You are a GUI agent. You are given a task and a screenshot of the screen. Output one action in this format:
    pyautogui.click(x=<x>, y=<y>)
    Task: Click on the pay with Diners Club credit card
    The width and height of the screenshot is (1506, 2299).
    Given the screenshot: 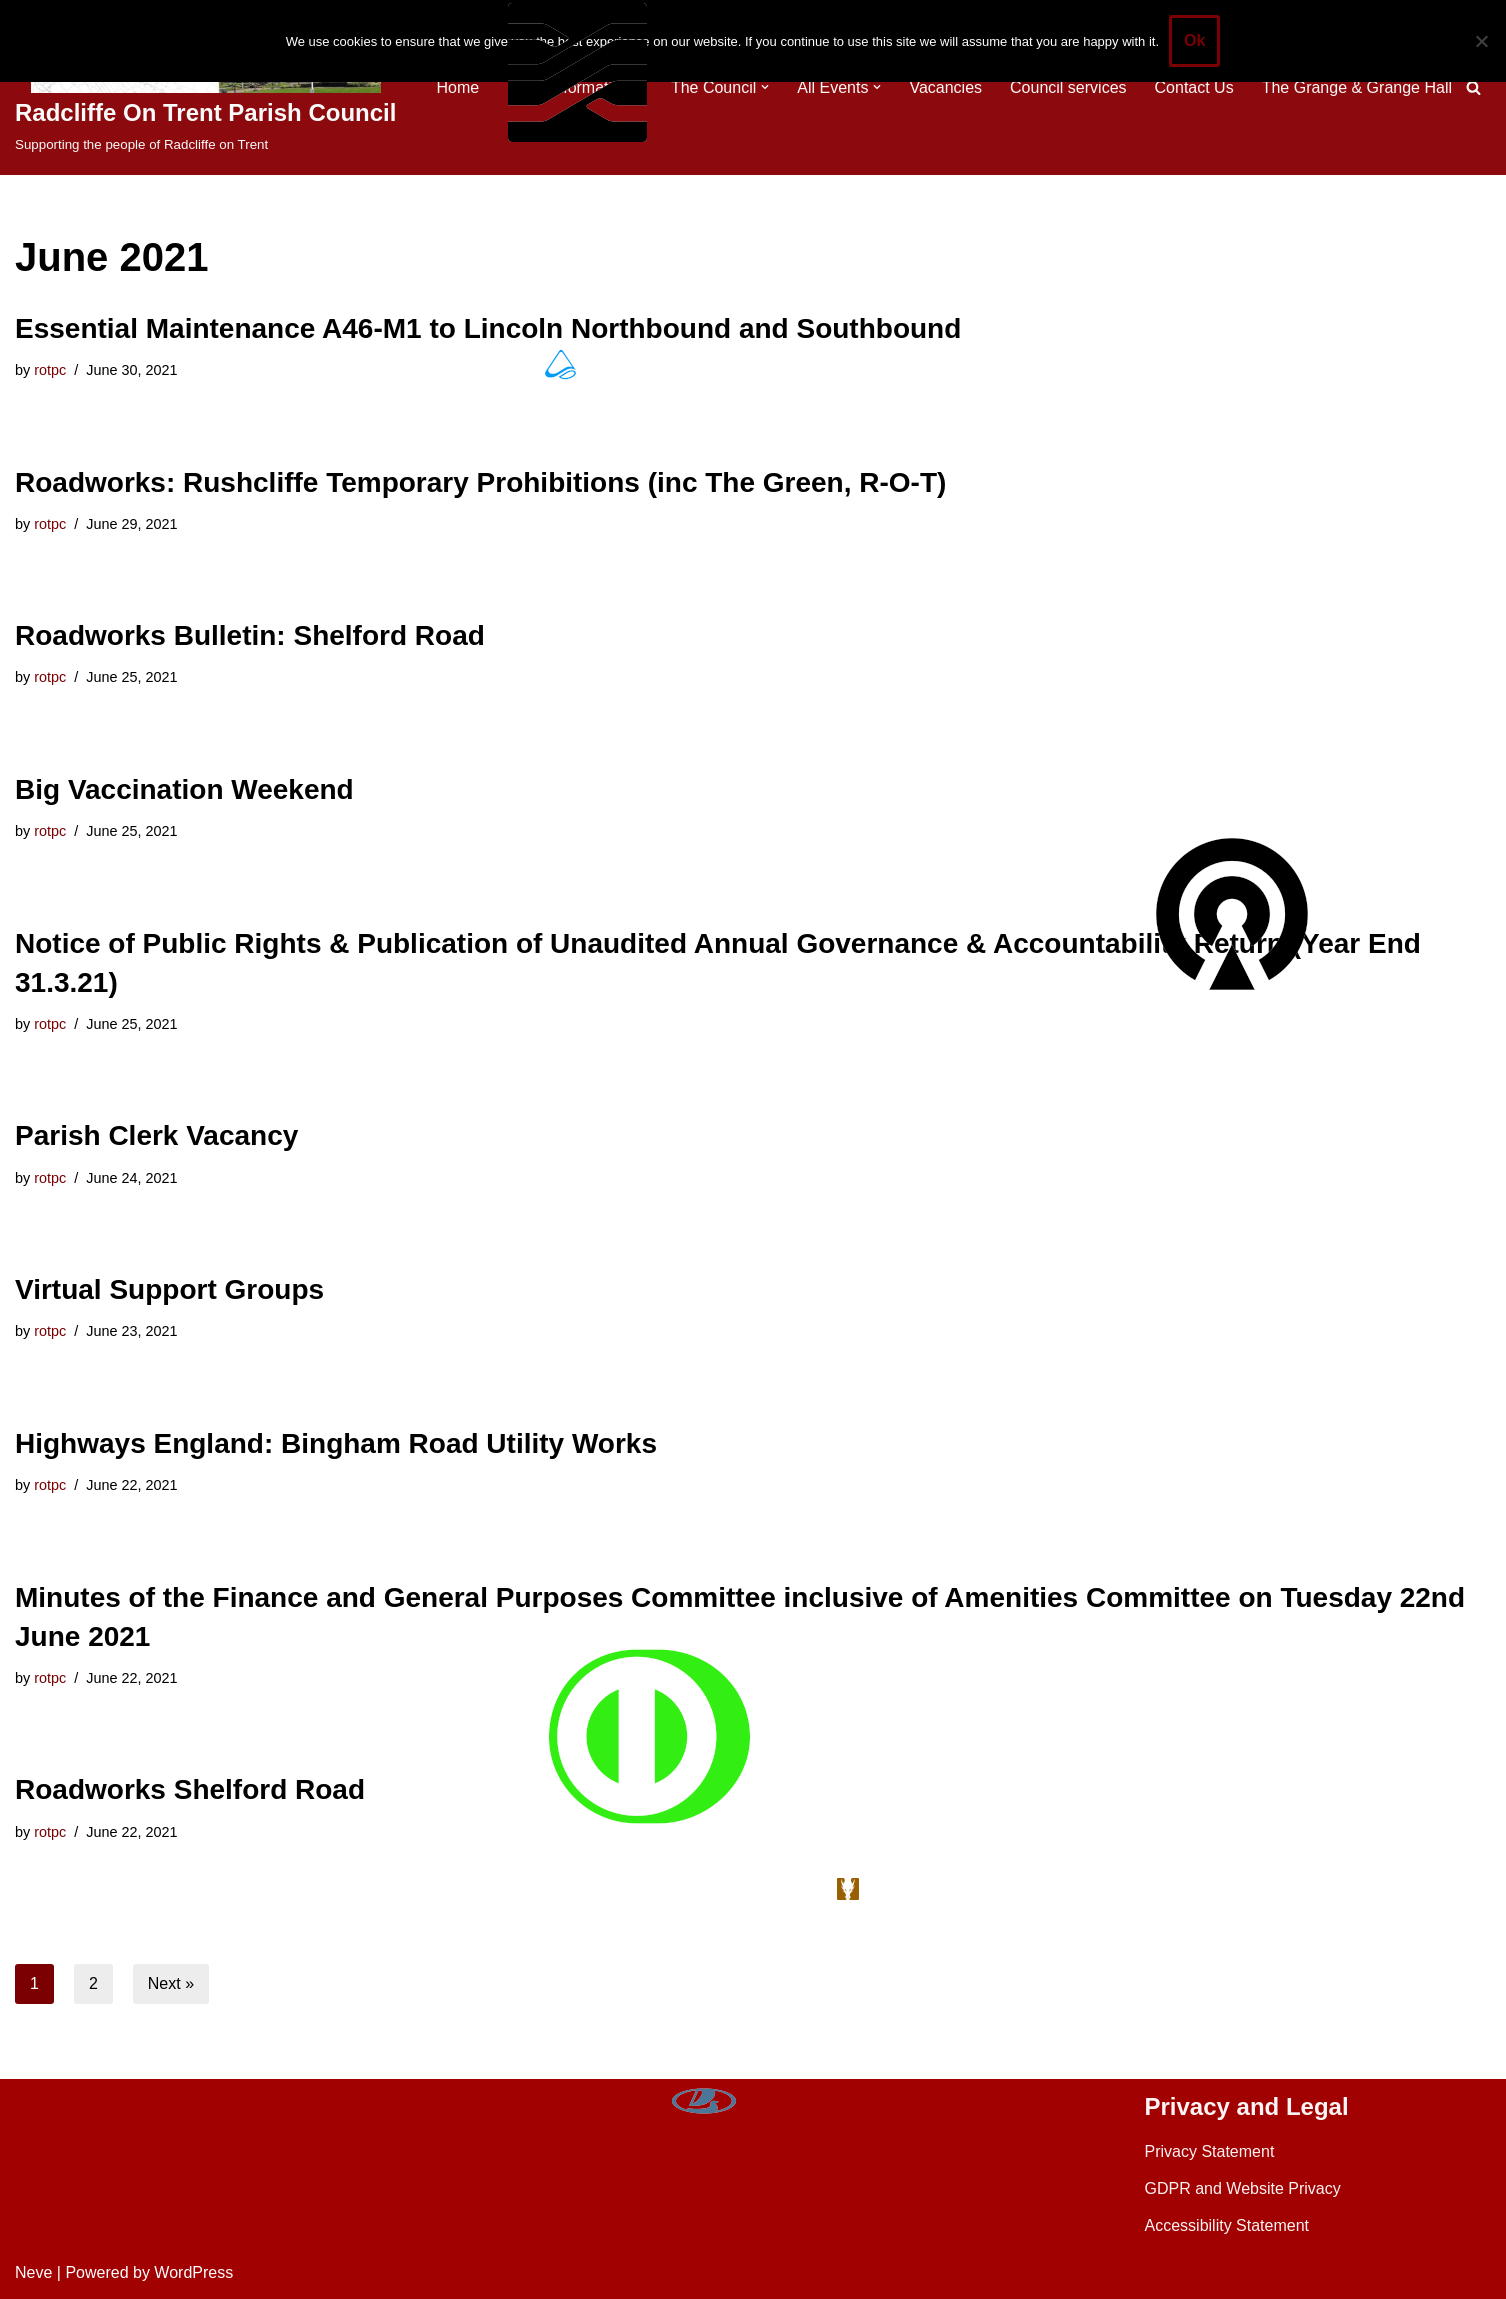 What is the action you would take?
    pyautogui.click(x=649, y=1736)
    